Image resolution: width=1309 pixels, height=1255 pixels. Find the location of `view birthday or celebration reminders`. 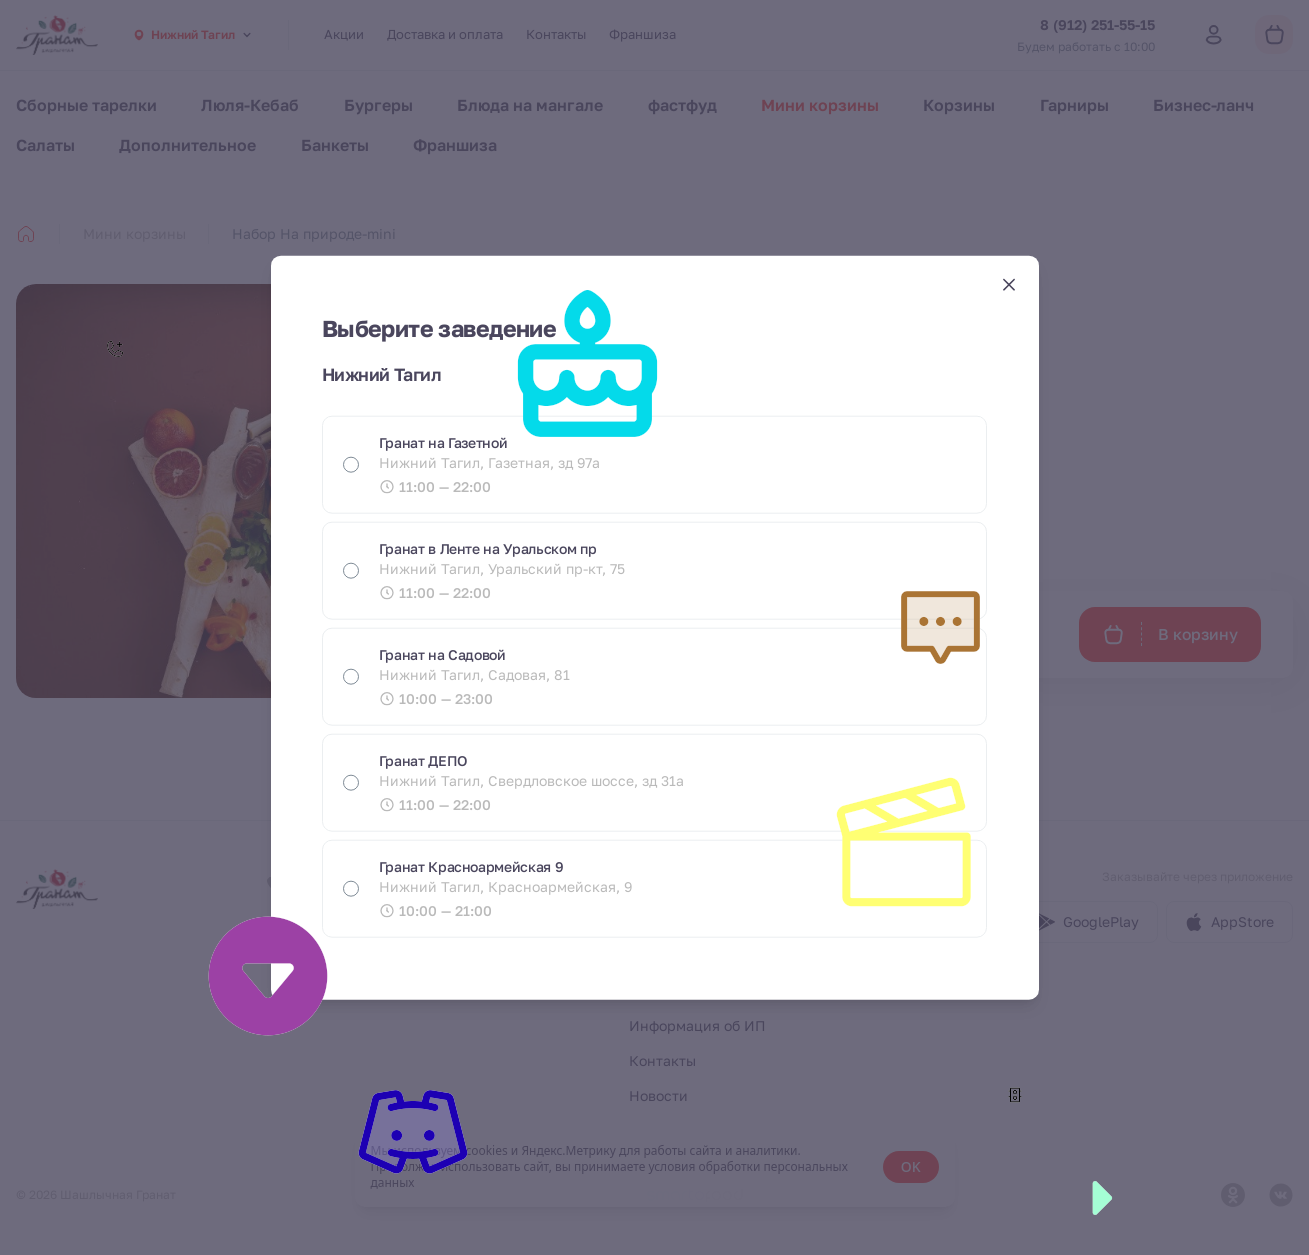

view birthday or celebration reminders is located at coordinates (587, 372).